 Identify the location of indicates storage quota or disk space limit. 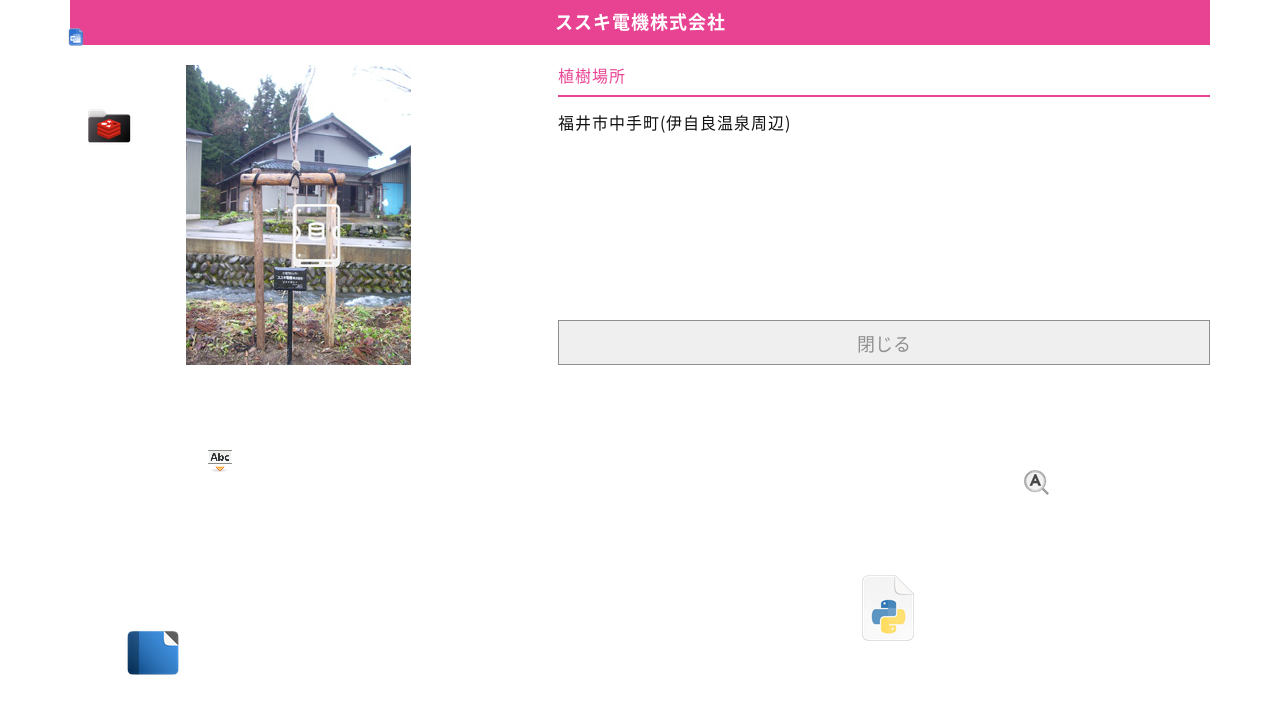
(316, 235).